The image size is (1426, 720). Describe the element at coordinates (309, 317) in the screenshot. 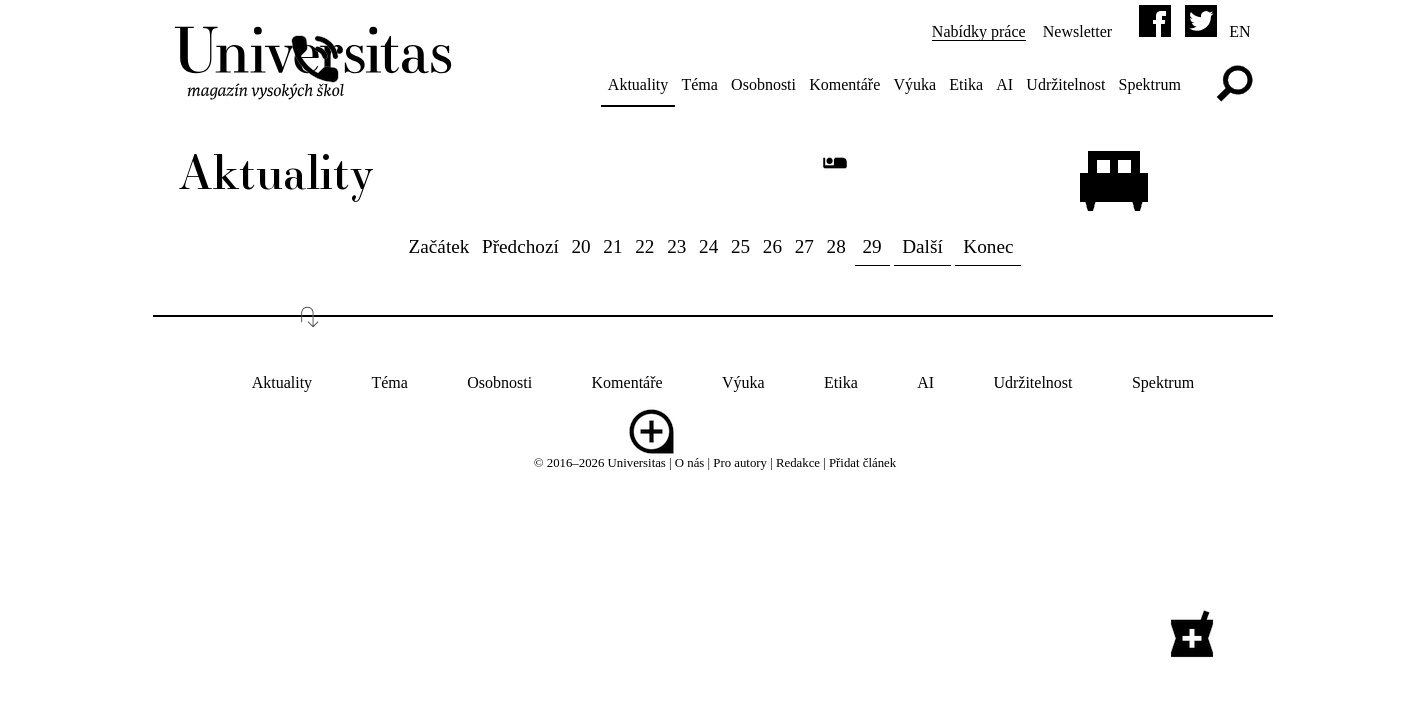

I see `redo or repeat last action` at that location.